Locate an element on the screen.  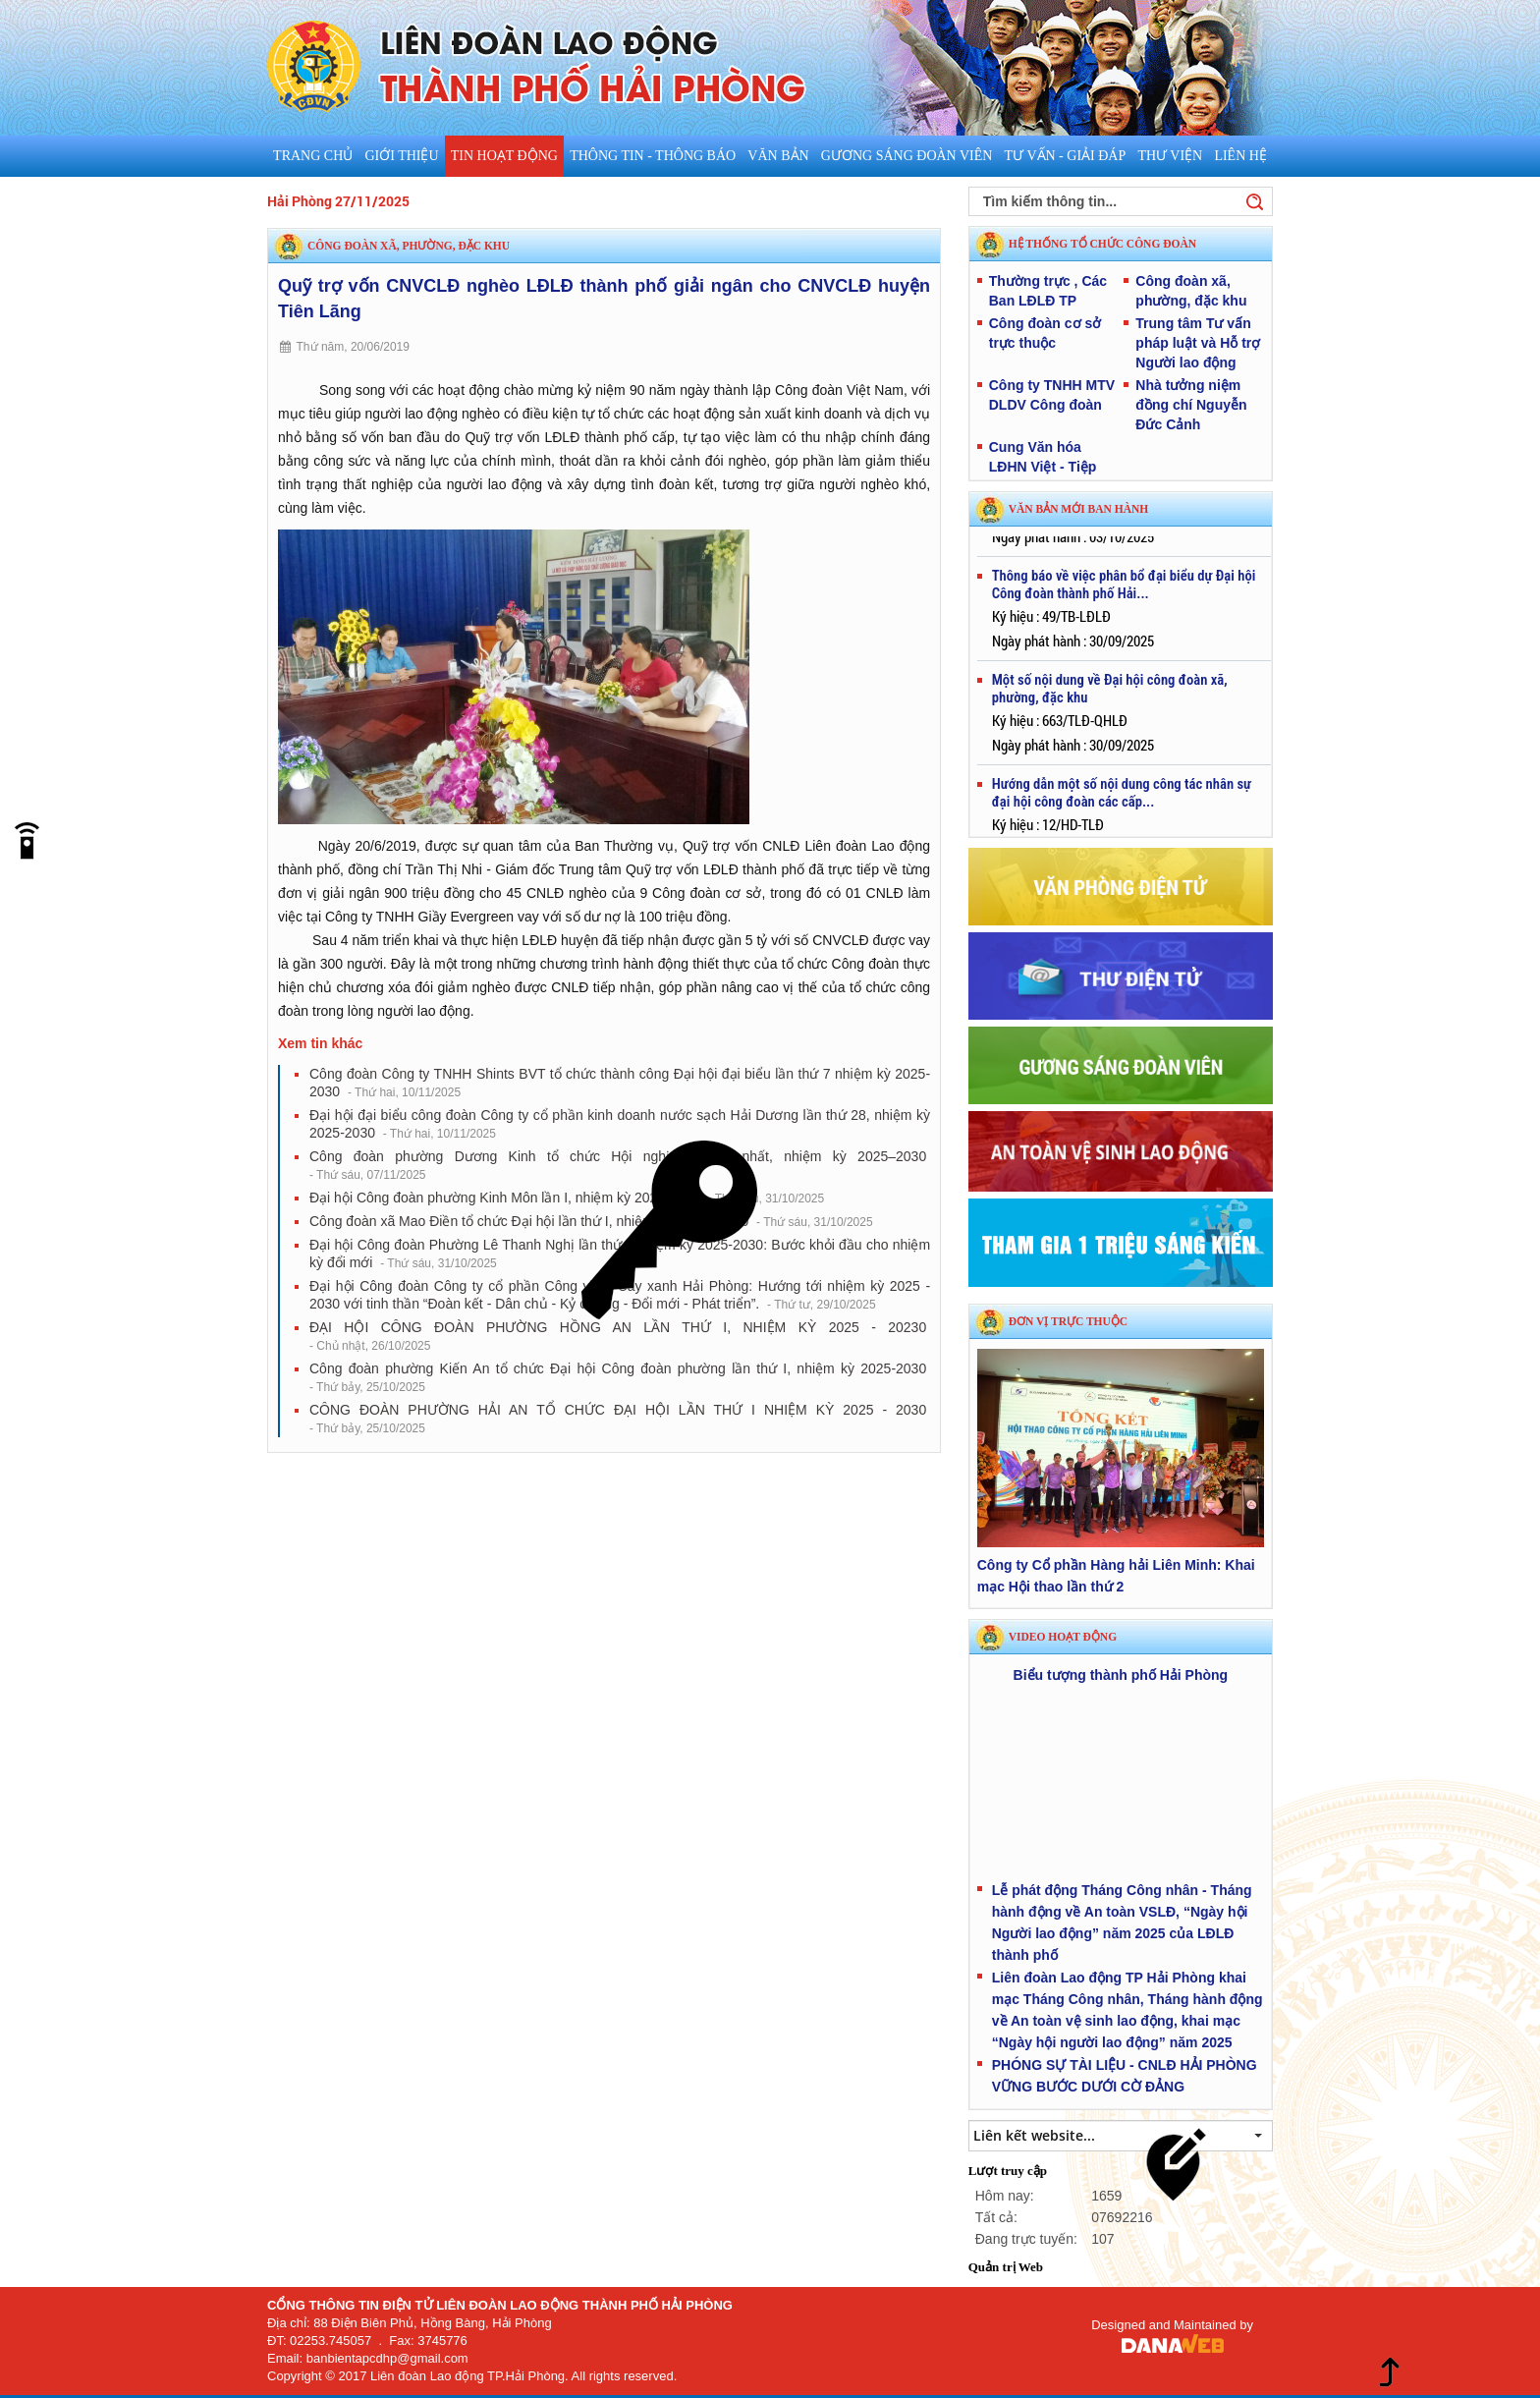
edit a saved location is located at coordinates (1173, 2167).